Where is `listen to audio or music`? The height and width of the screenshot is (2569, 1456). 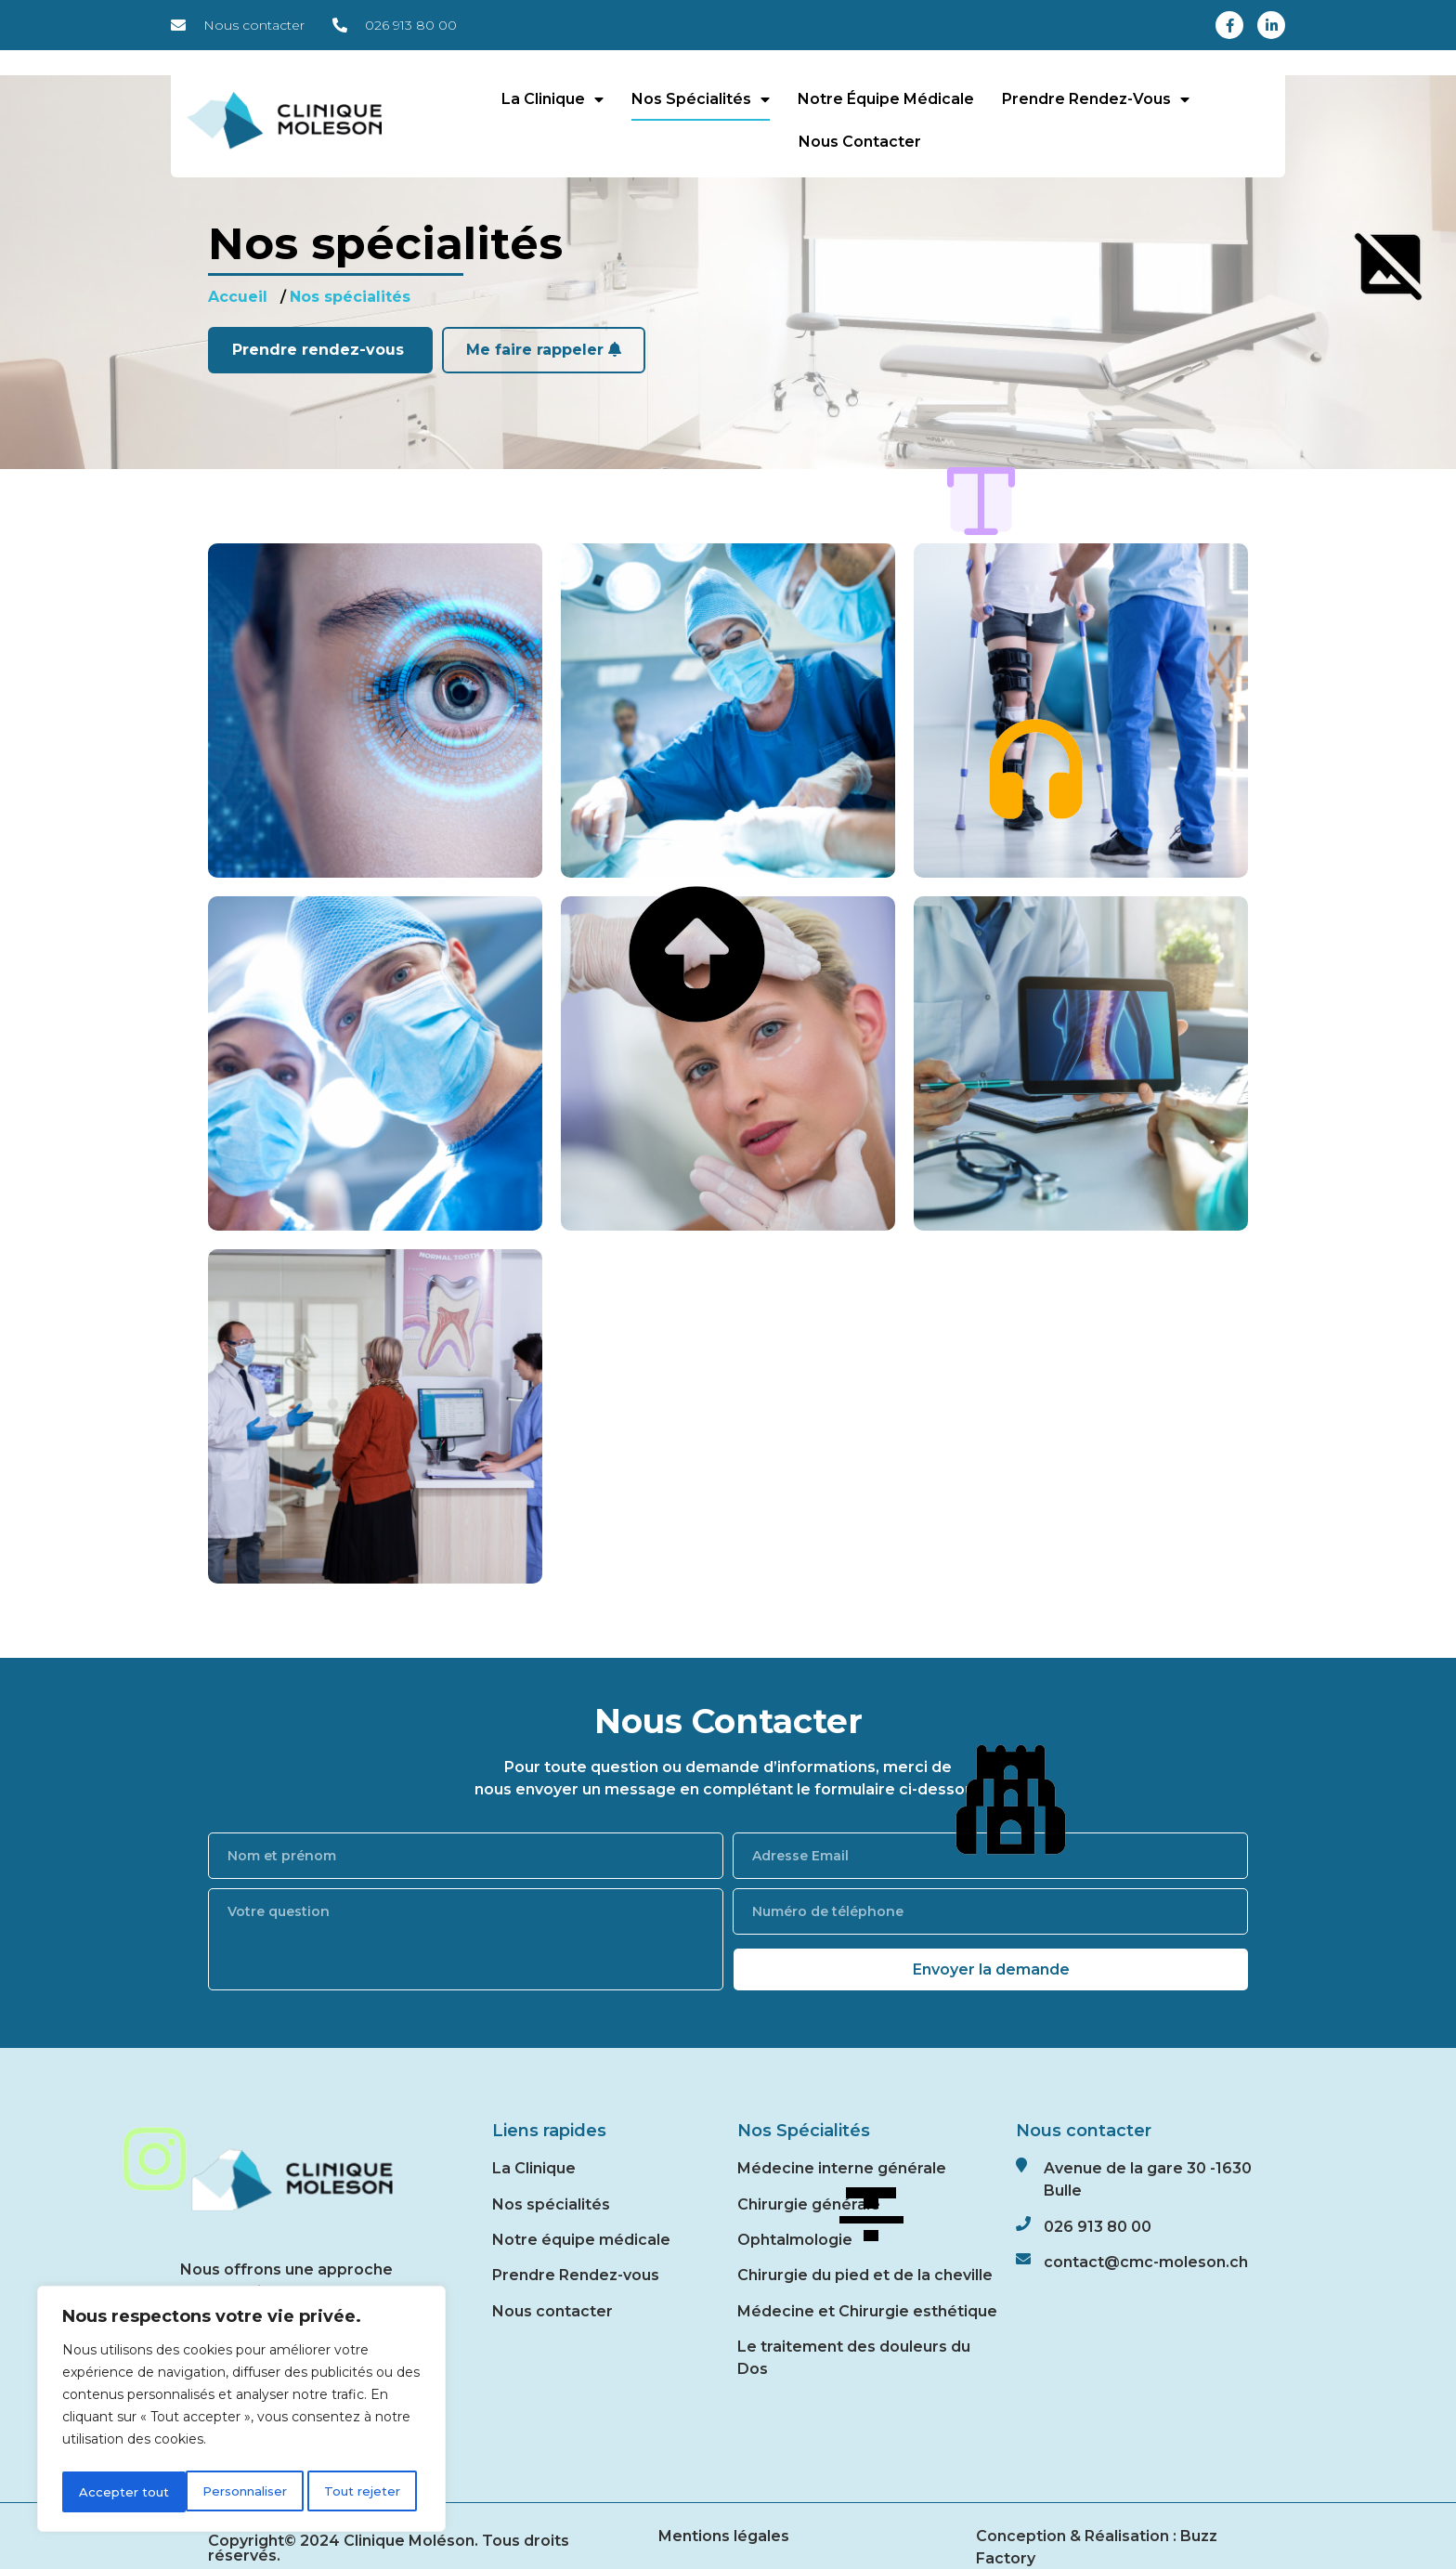
listen to audio or music is located at coordinates (1035, 772).